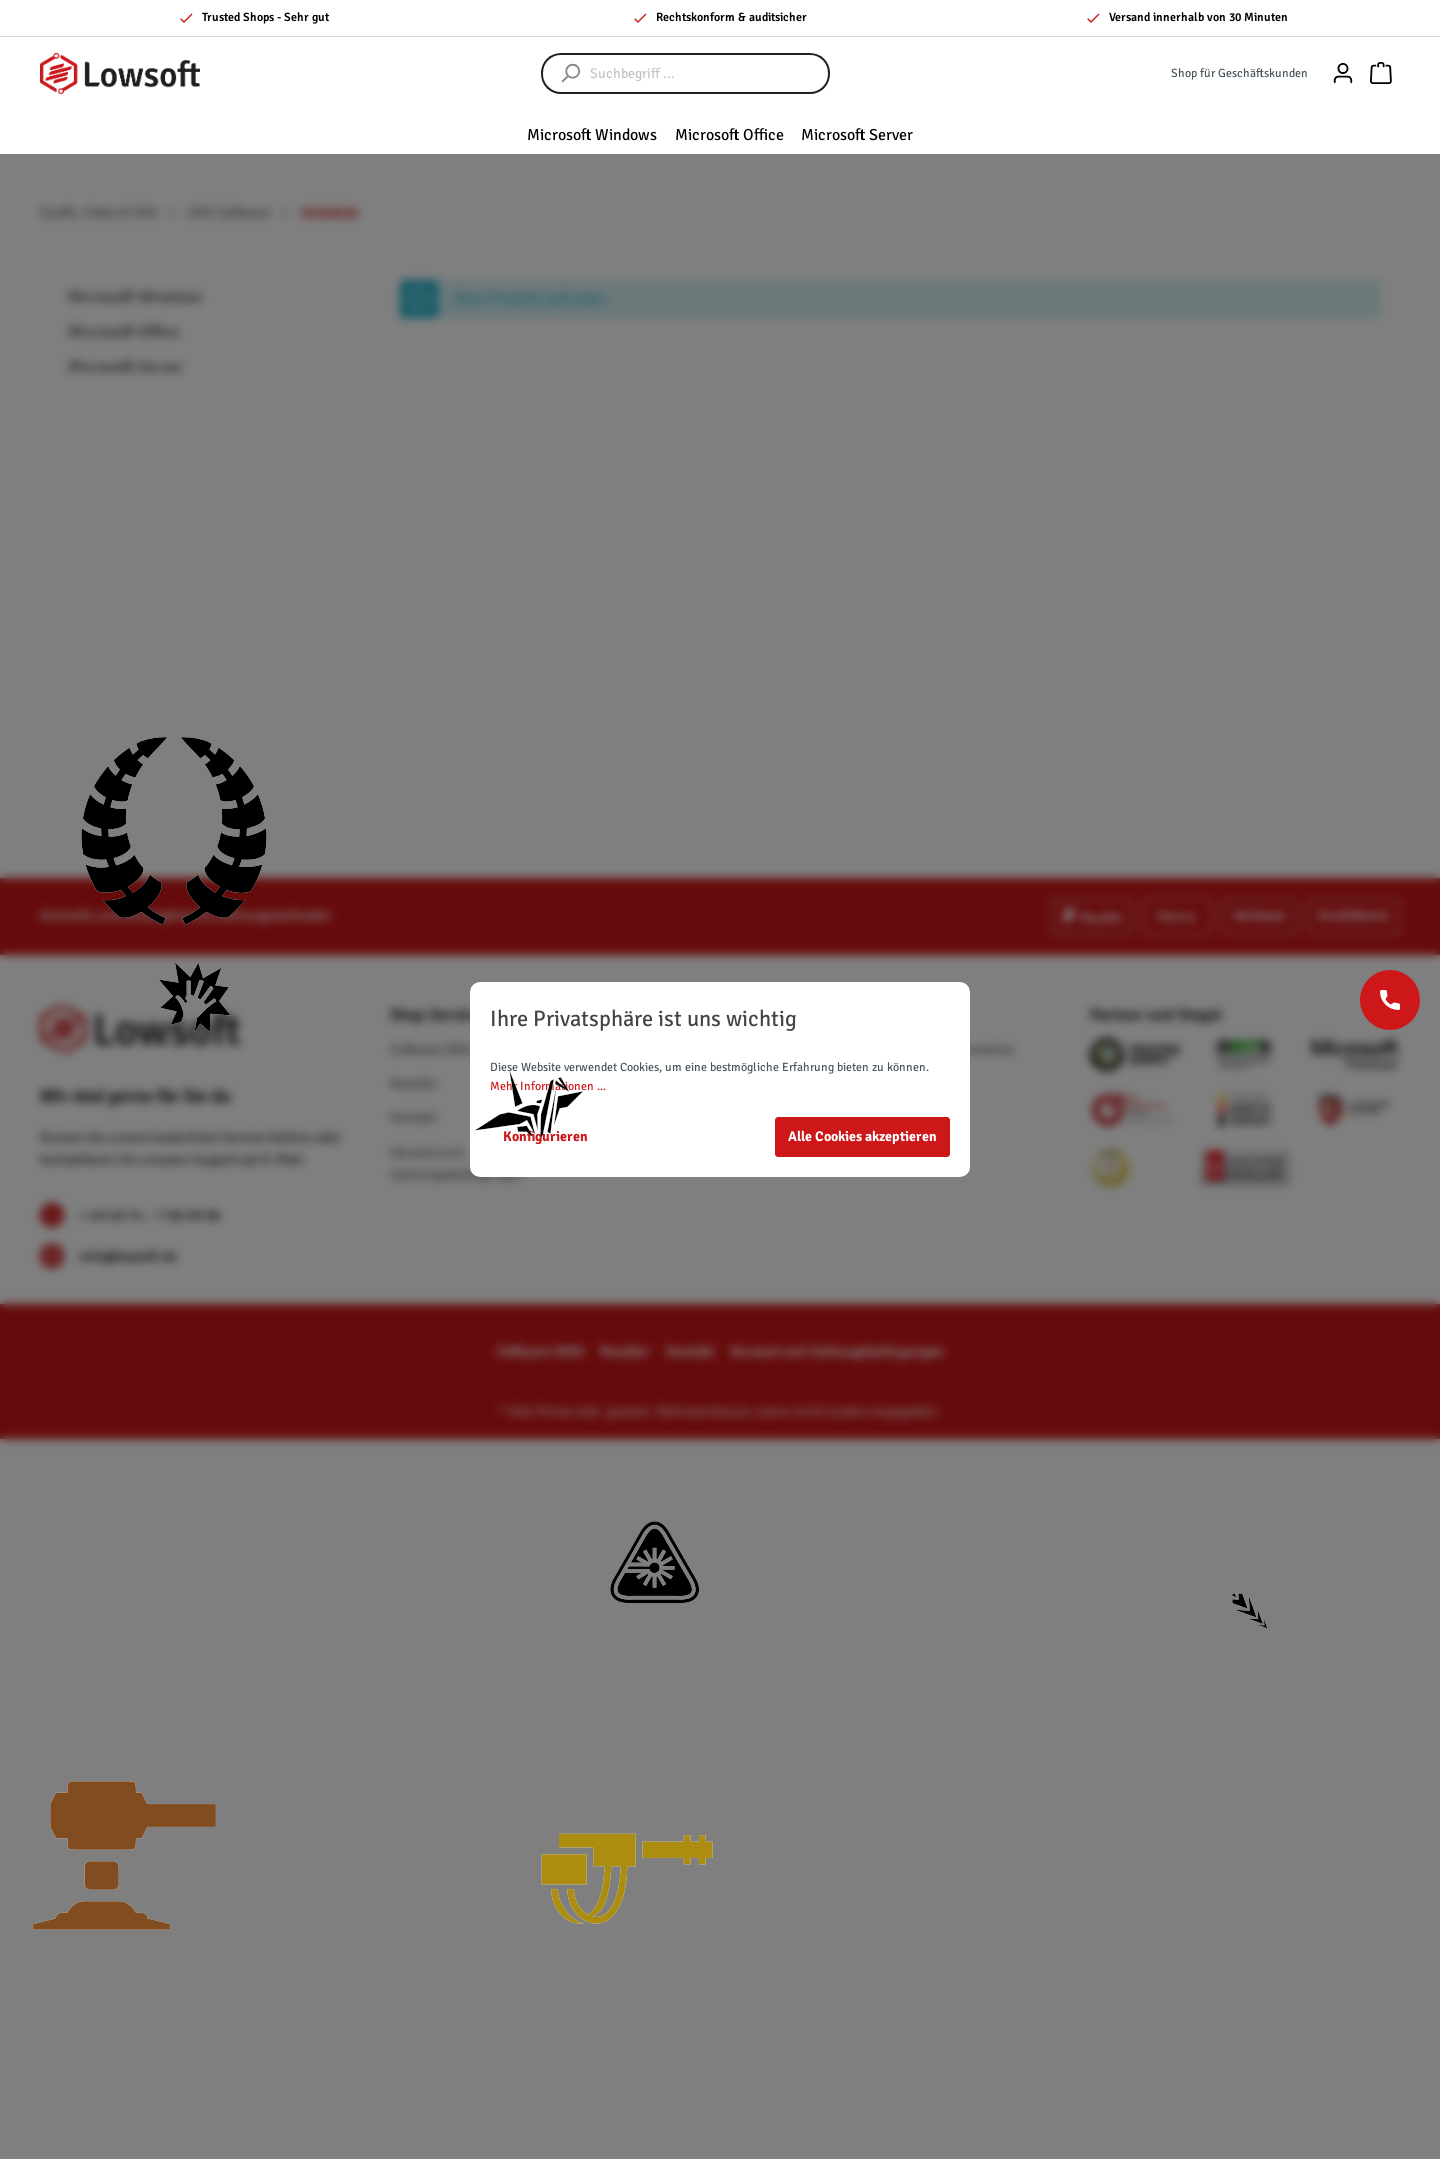 This screenshot has width=1440, height=2159. Describe the element at coordinates (528, 1104) in the screenshot. I see `origami or paper crafting feature` at that location.